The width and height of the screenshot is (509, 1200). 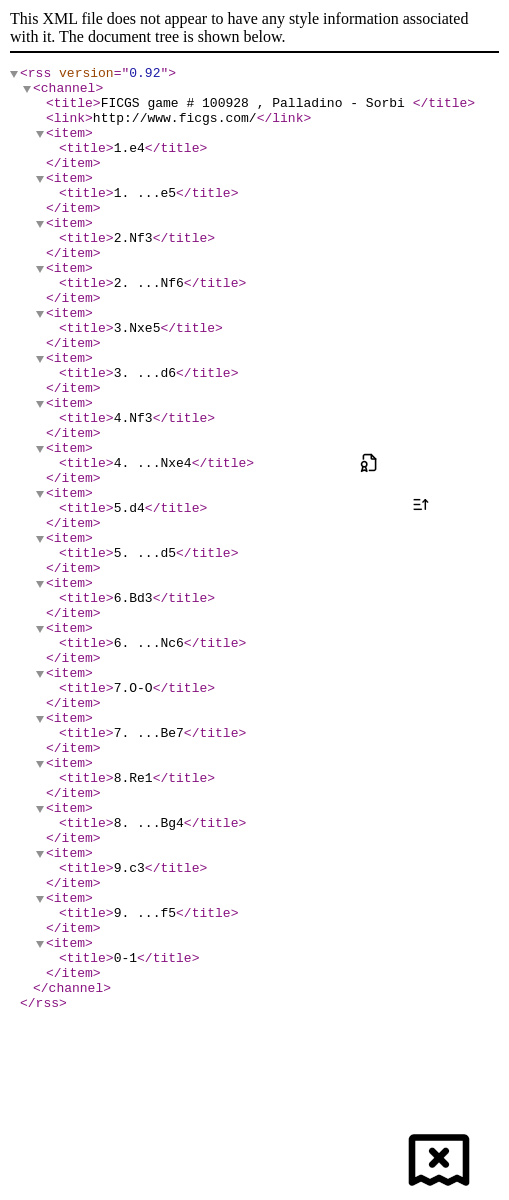 I want to click on cancel or void a receipt, so click(x=439, y=1160).